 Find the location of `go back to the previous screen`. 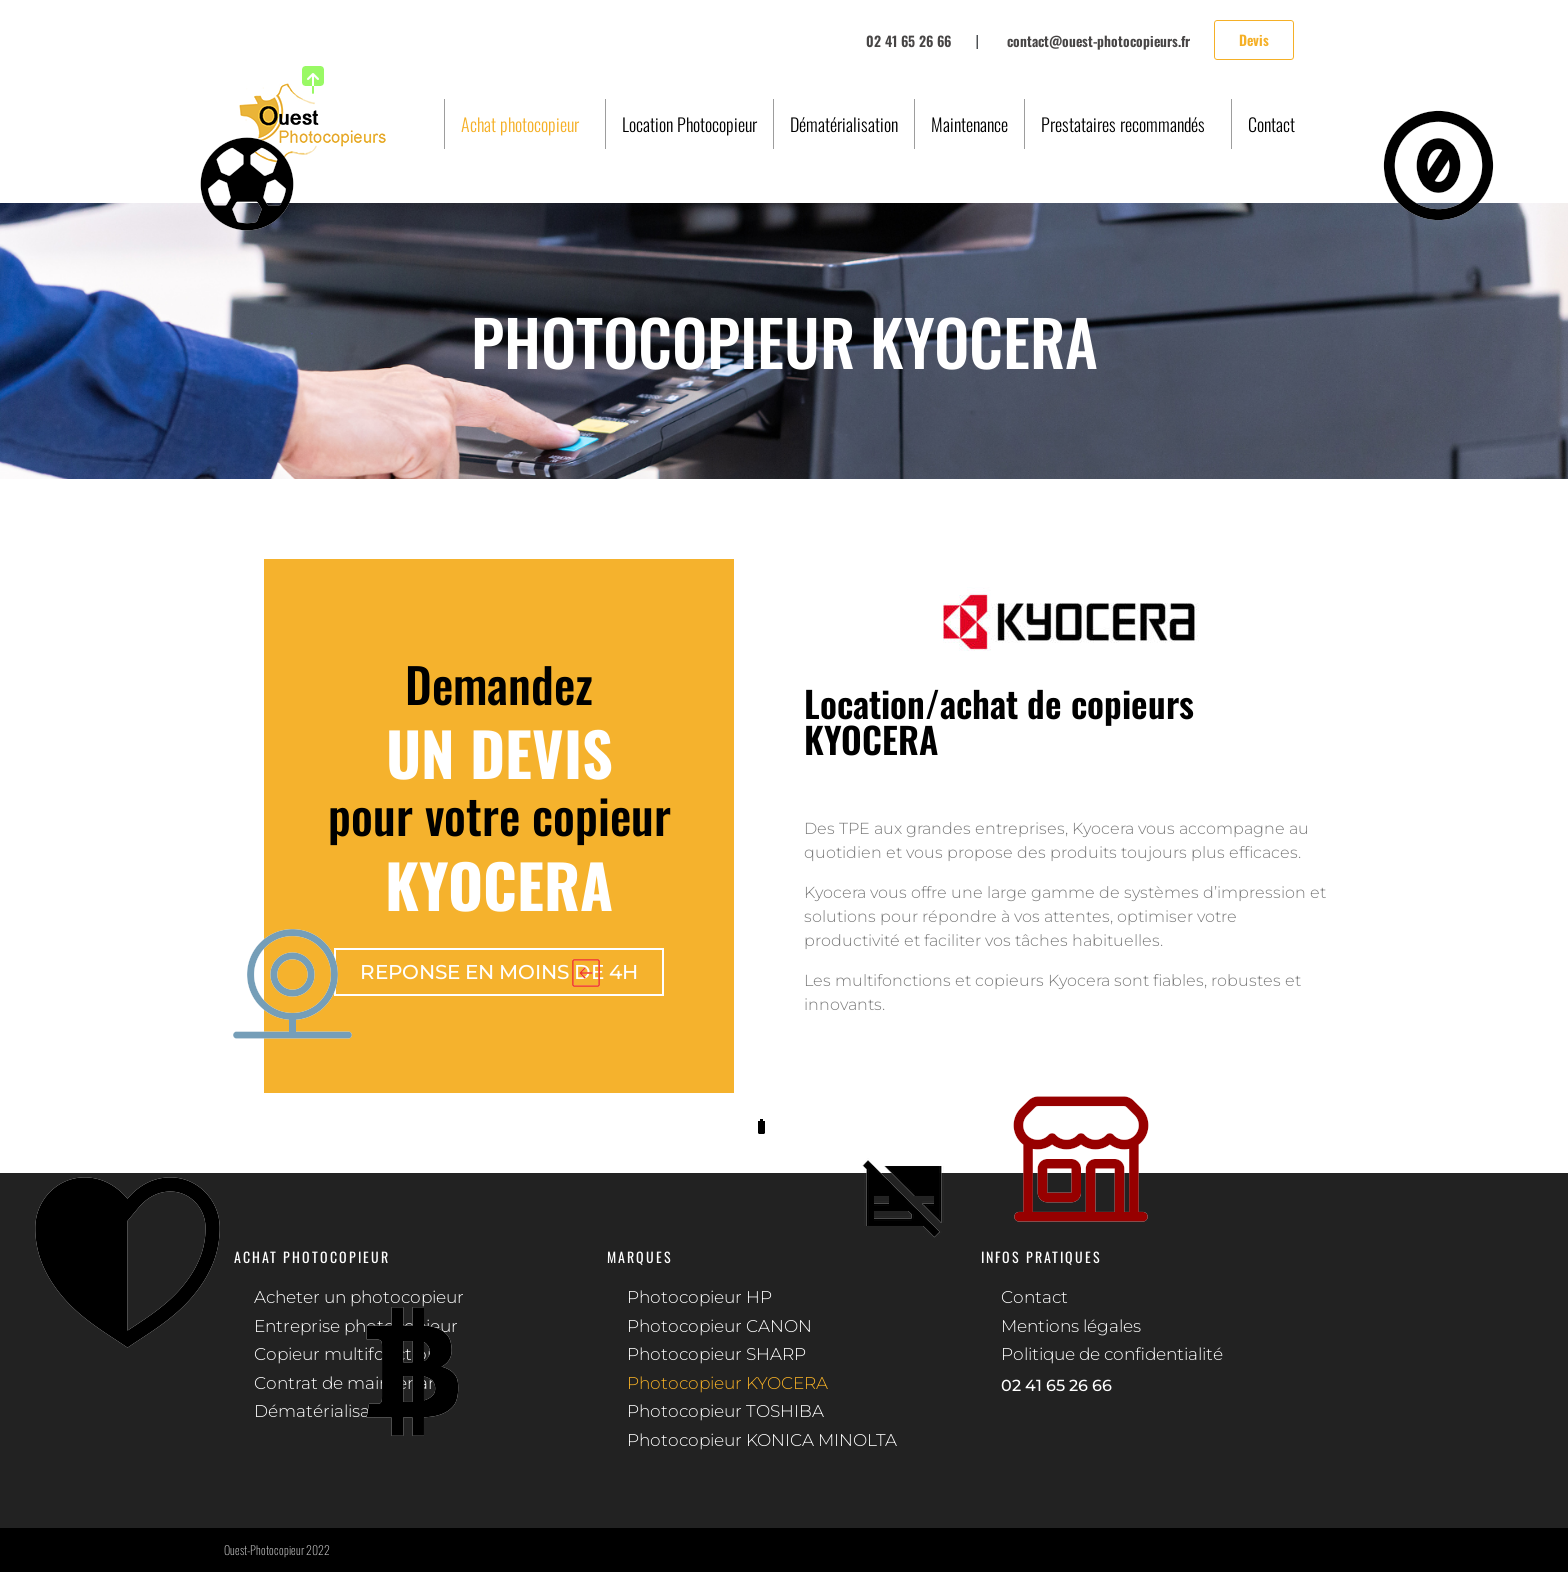

go back to the previous screen is located at coordinates (586, 973).